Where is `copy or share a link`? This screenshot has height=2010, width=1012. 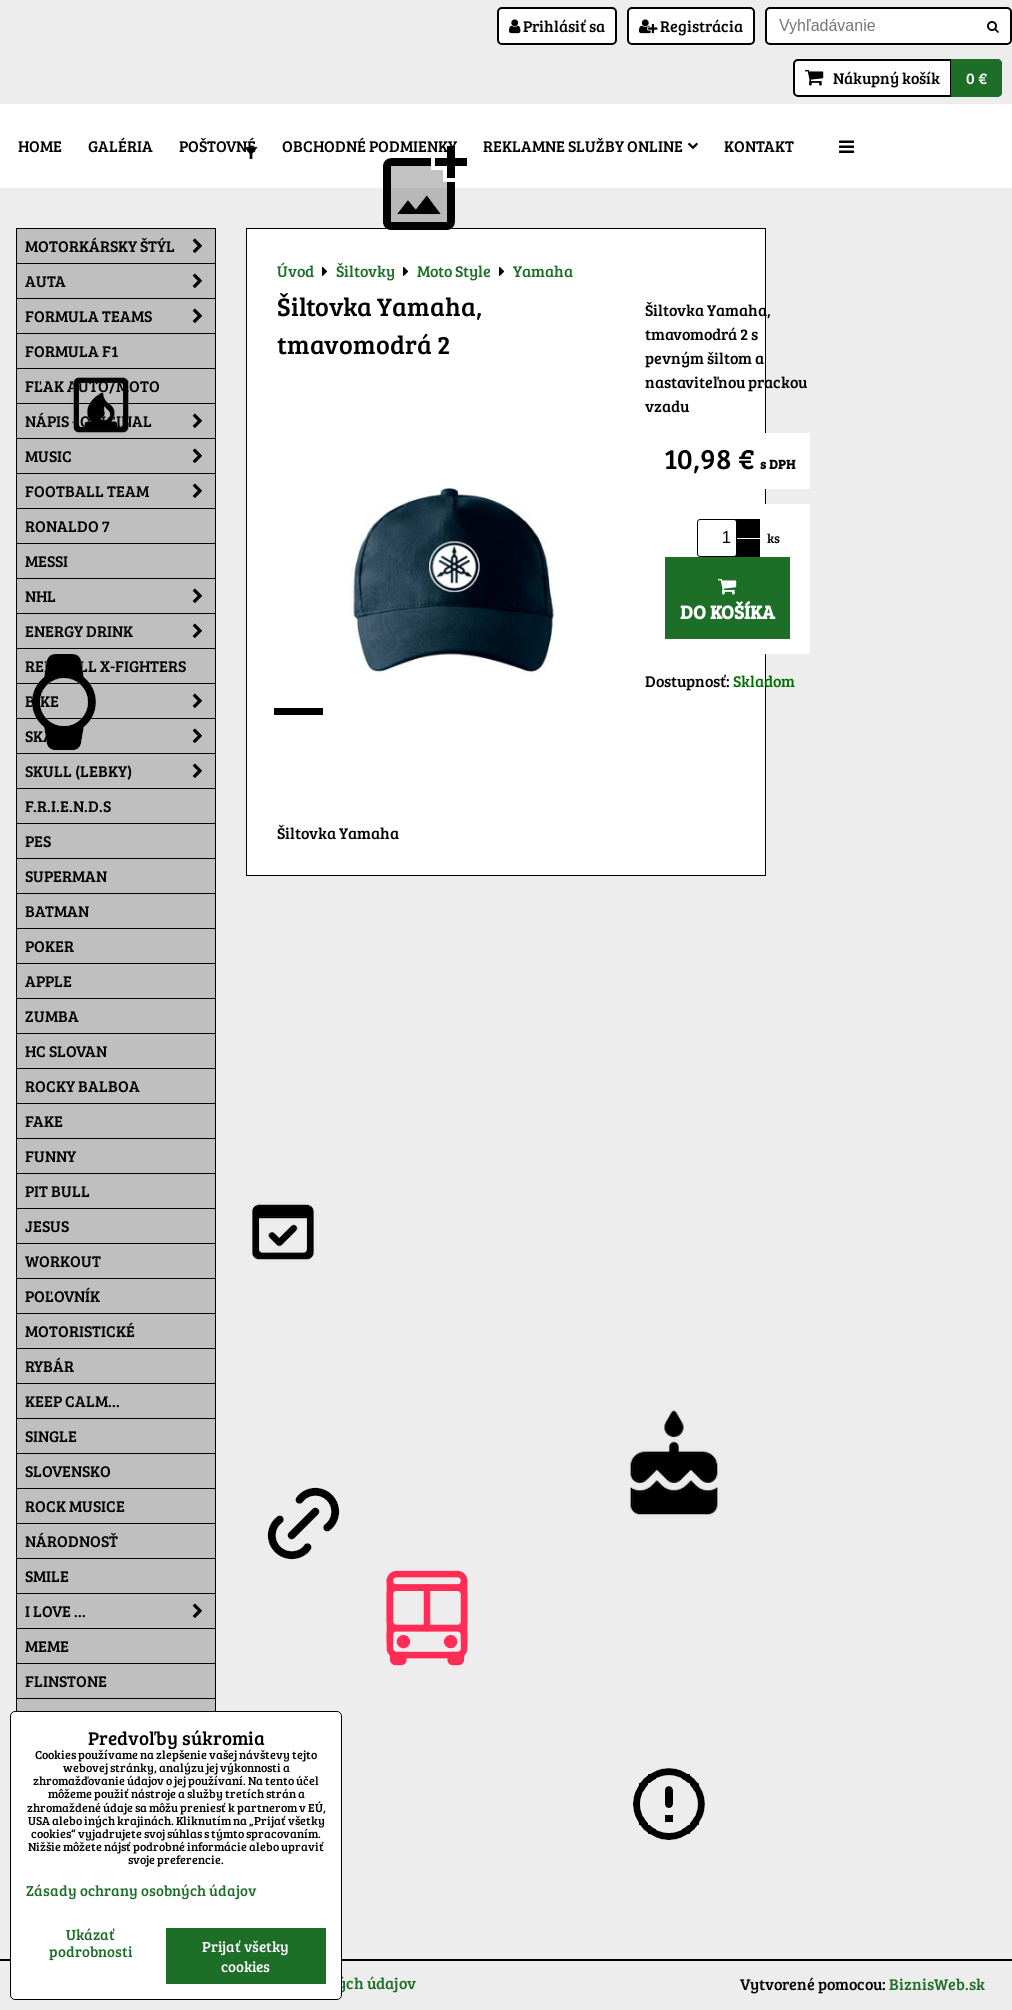
copy or share a link is located at coordinates (303, 1523).